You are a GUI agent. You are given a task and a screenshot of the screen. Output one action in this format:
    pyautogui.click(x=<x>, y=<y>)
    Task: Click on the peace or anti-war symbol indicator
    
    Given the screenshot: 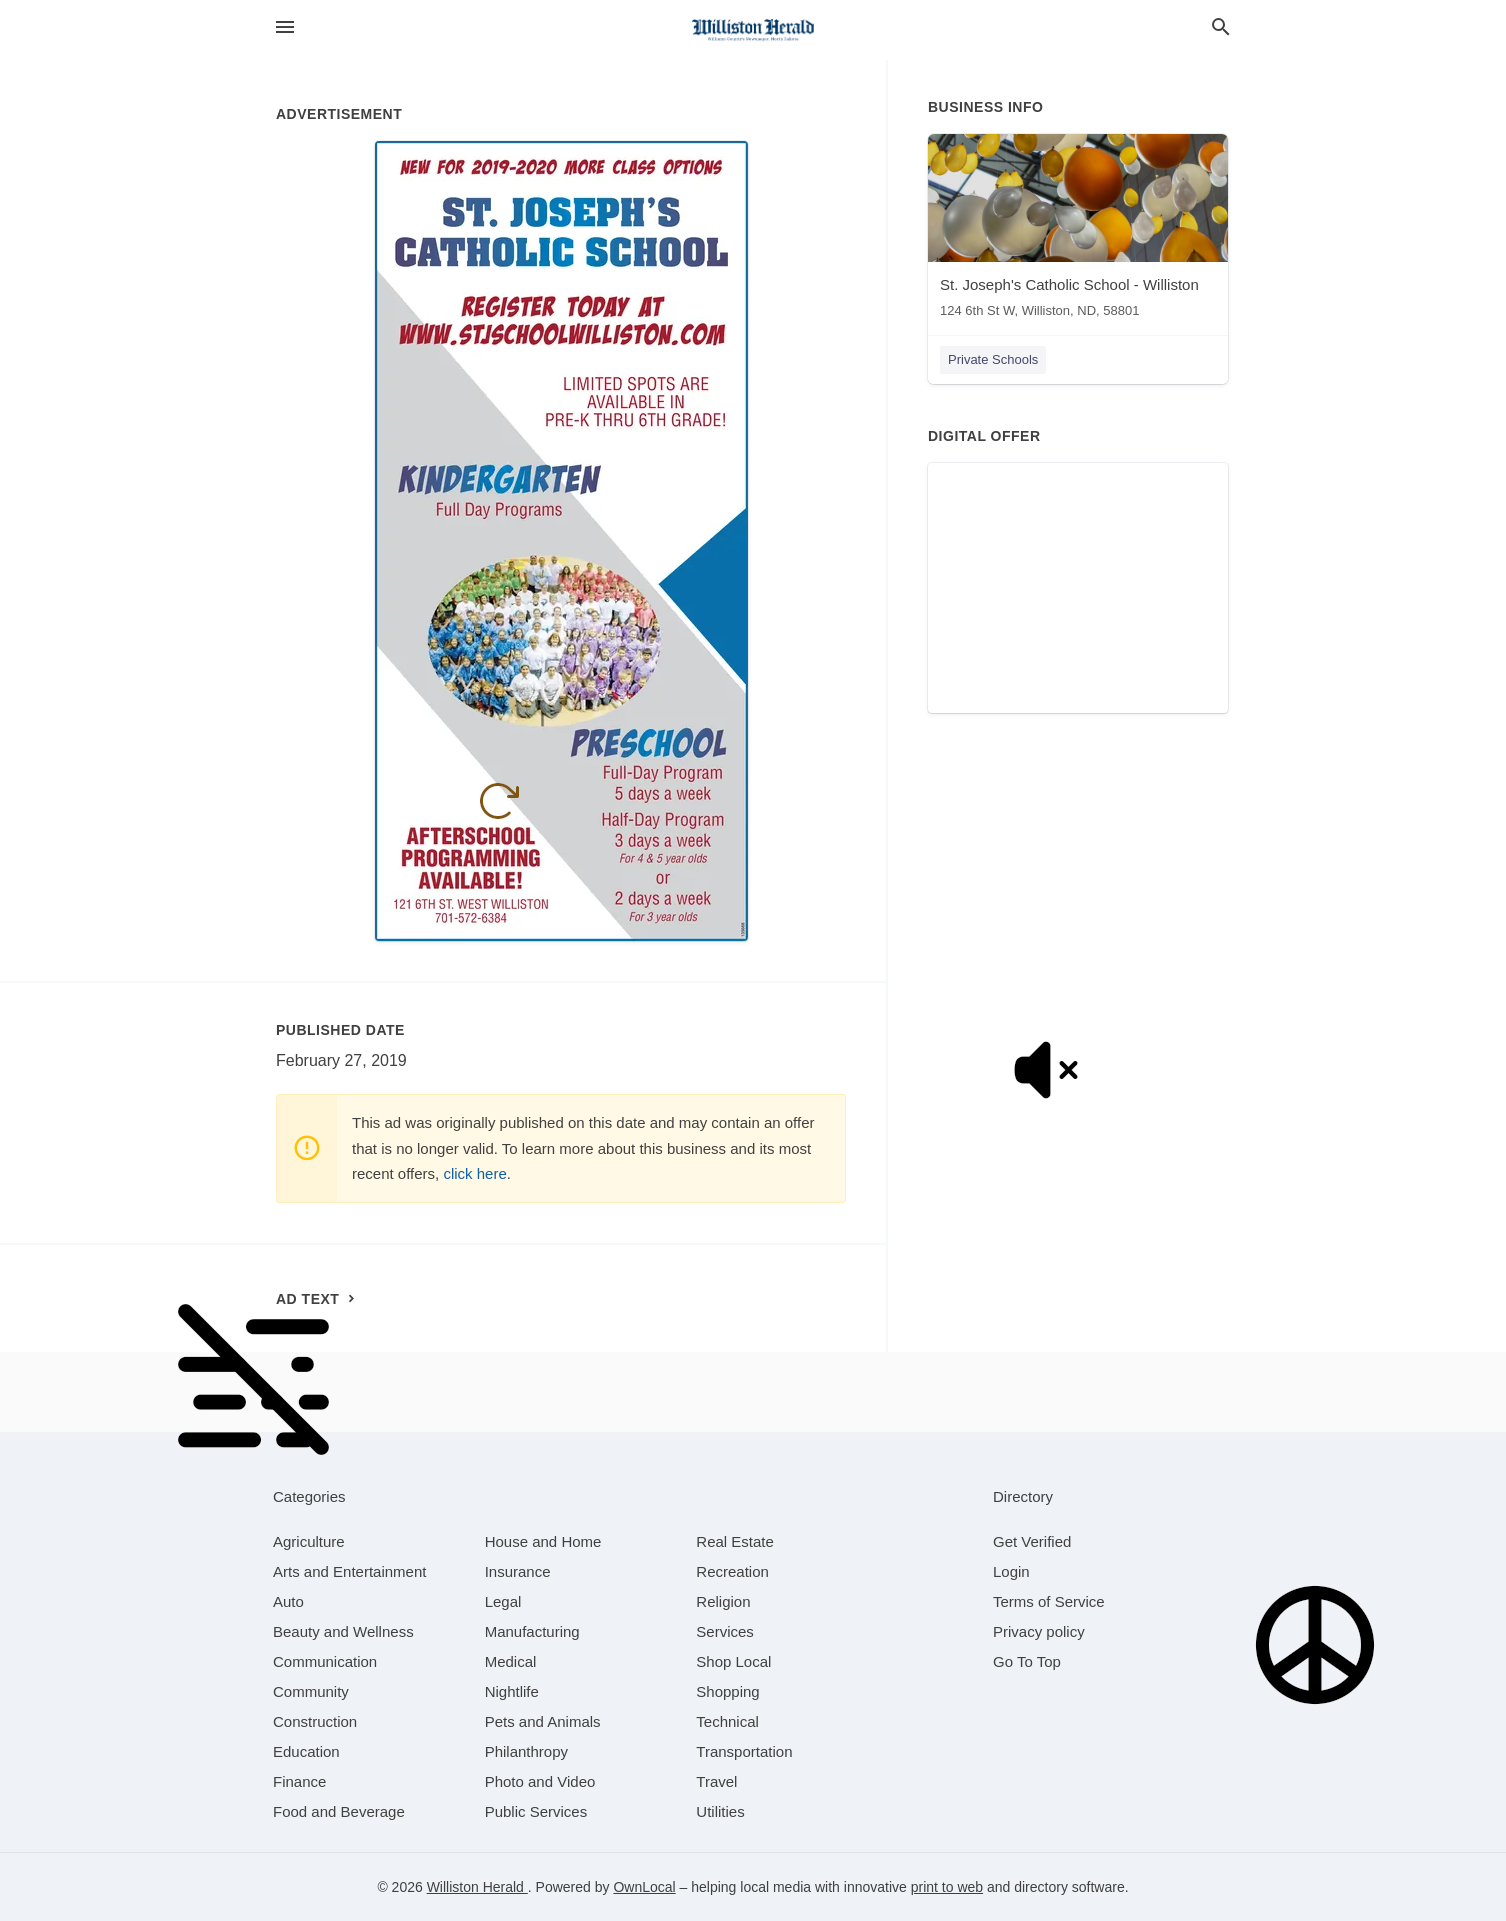 What is the action you would take?
    pyautogui.click(x=1315, y=1645)
    